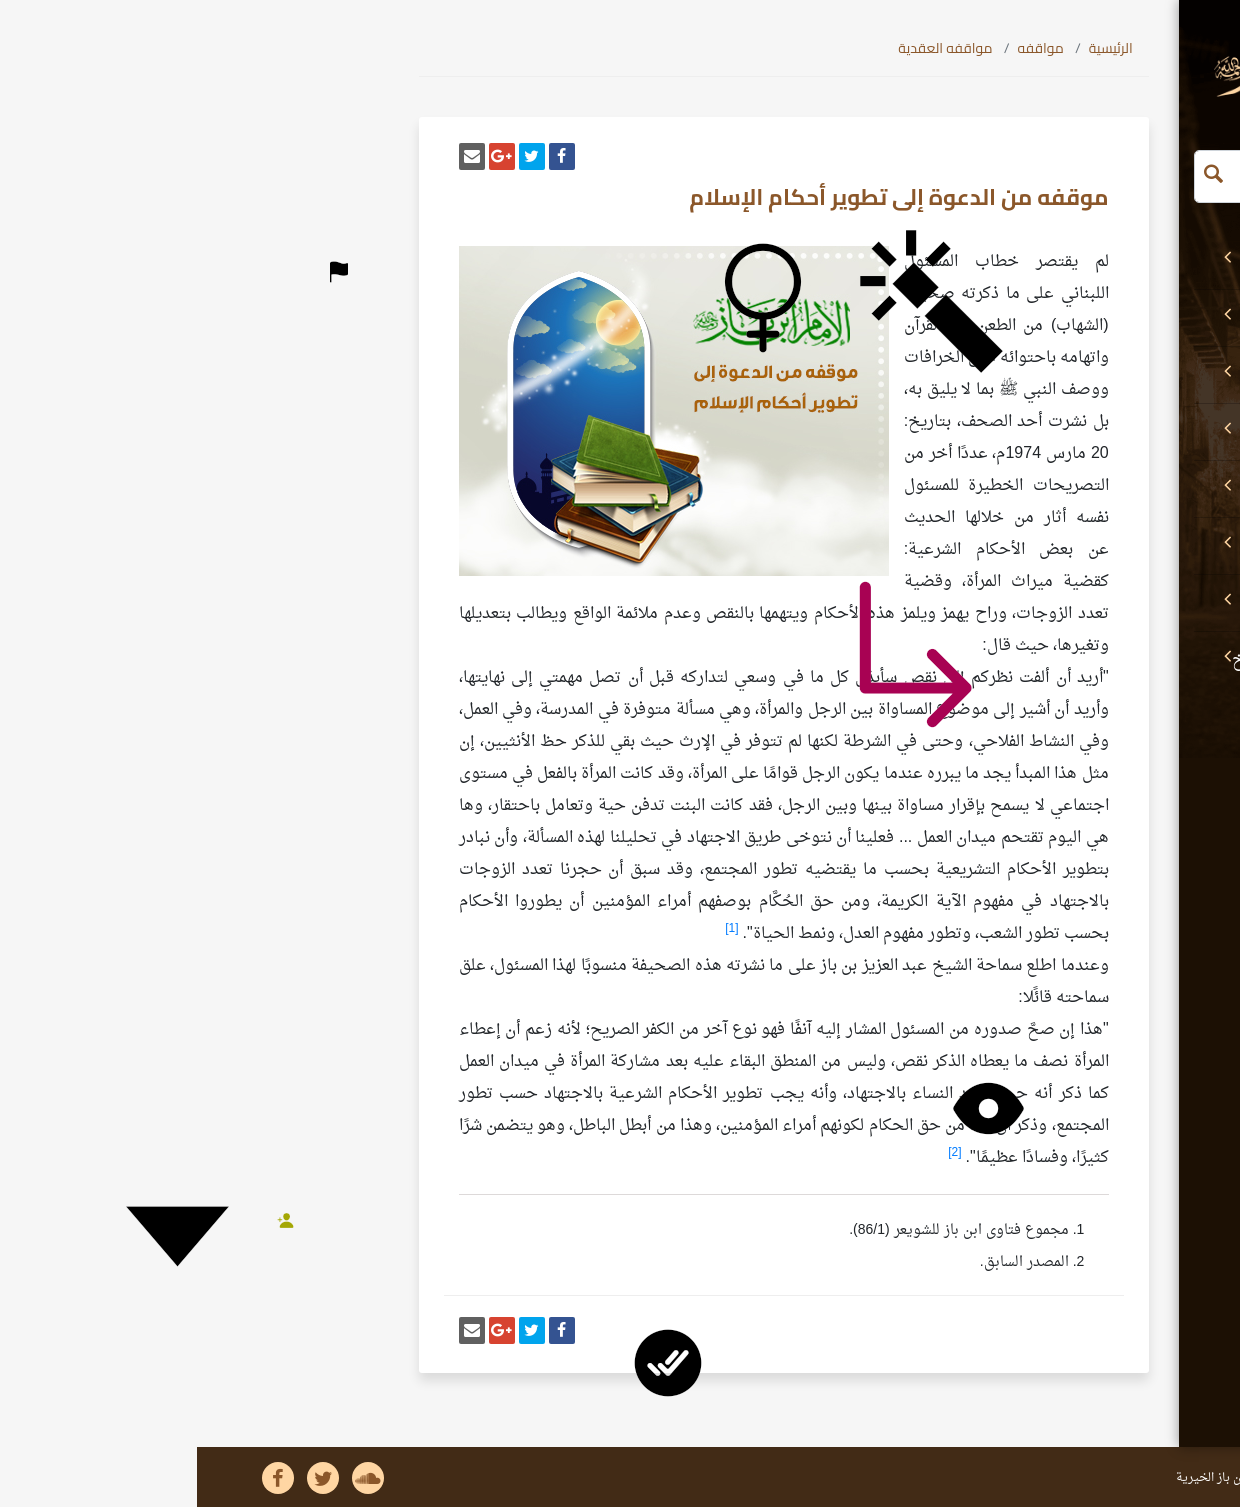 The width and height of the screenshot is (1240, 1507). Describe the element at coordinates (339, 272) in the screenshot. I see `flag or report content` at that location.